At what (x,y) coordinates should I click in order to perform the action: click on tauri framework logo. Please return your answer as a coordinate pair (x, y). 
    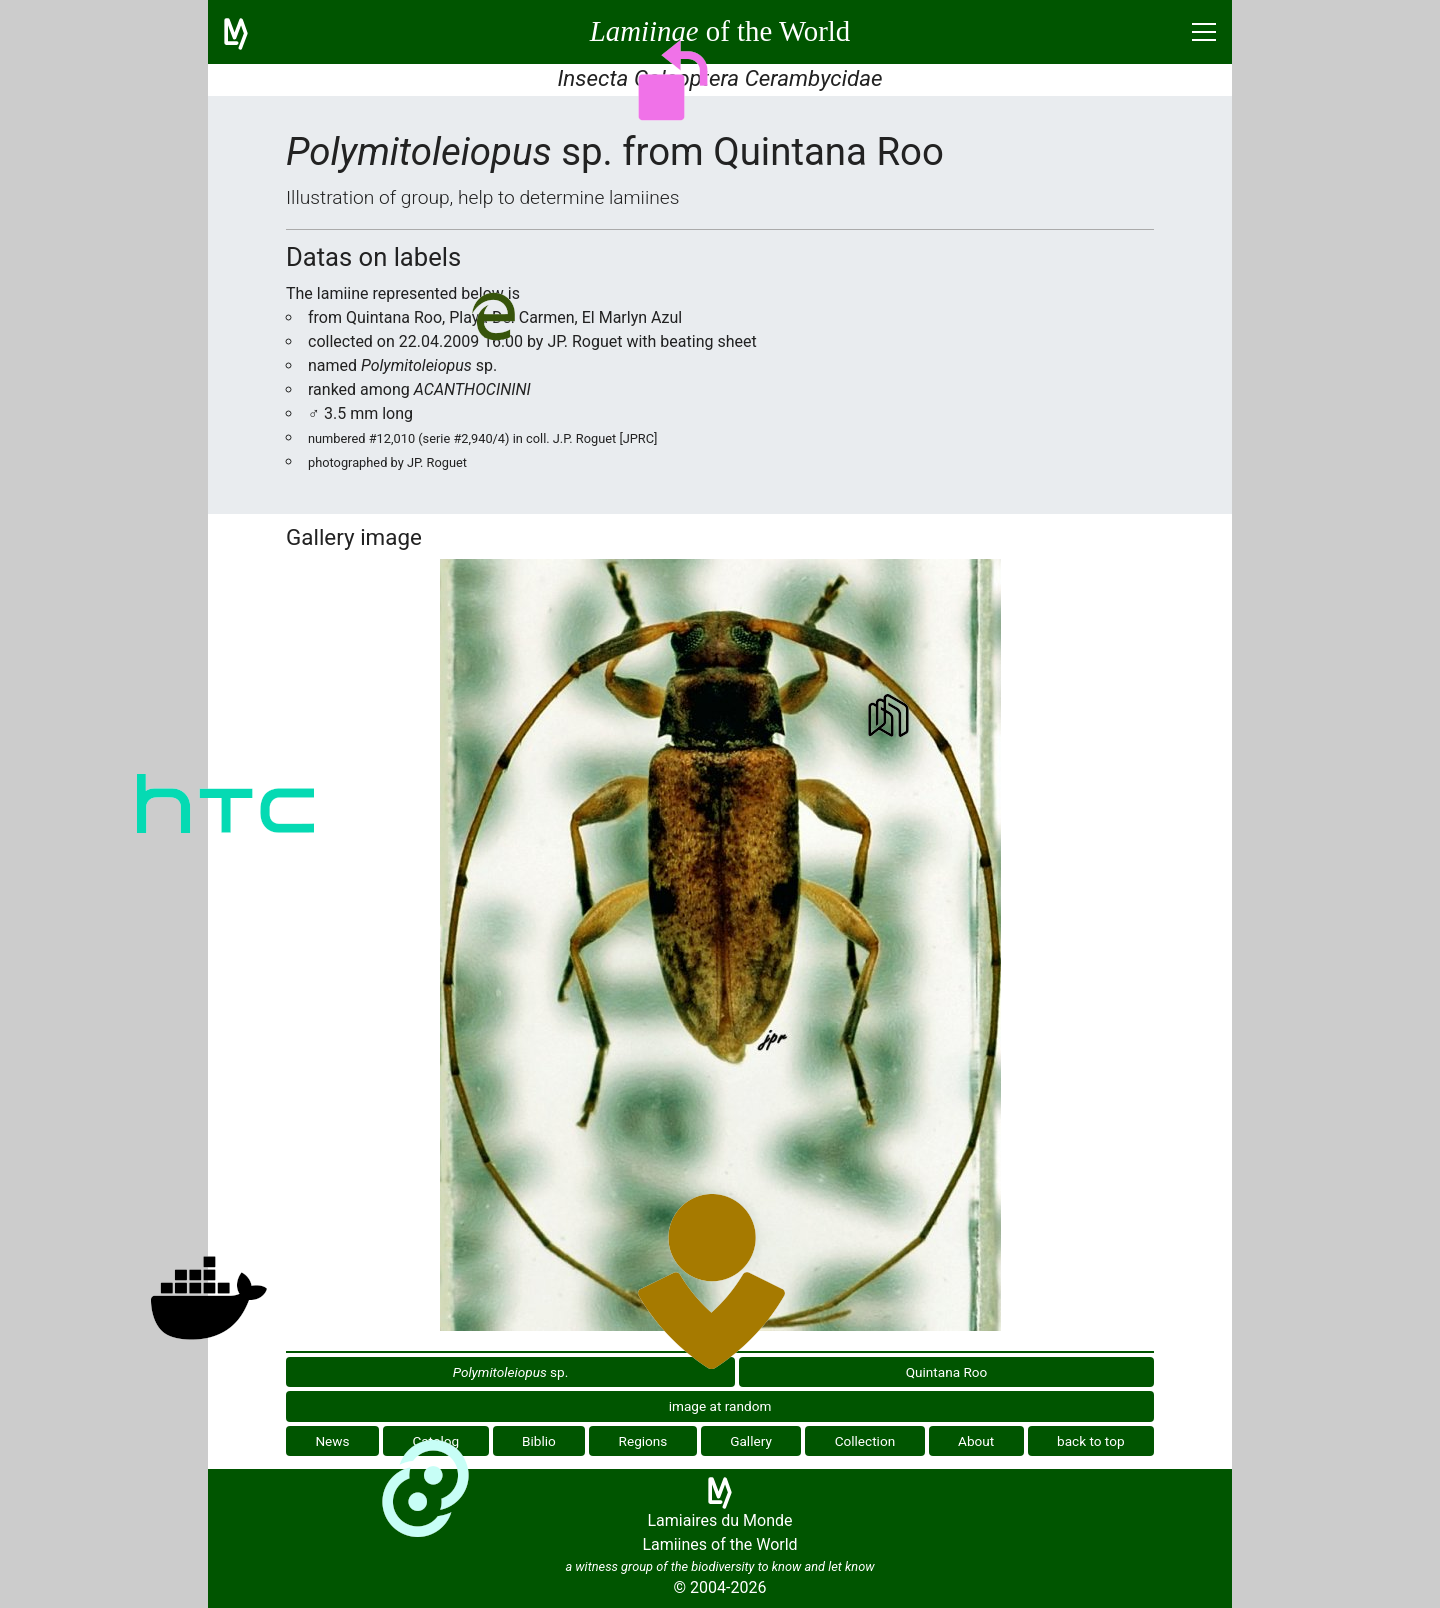
    Looking at the image, I should click on (425, 1488).